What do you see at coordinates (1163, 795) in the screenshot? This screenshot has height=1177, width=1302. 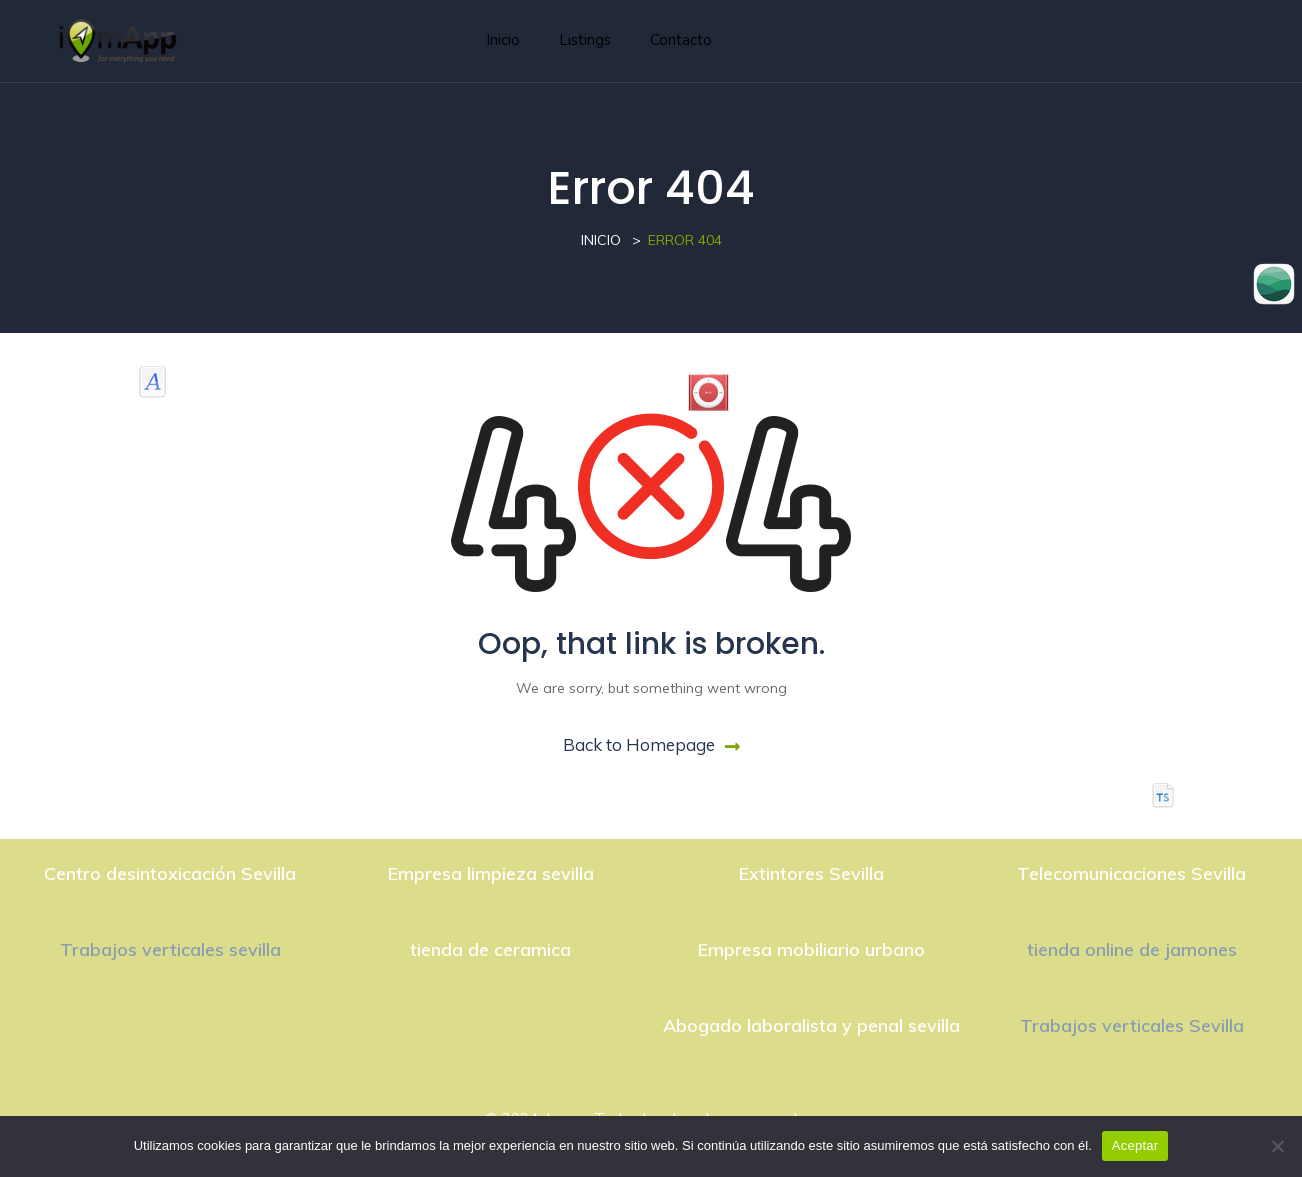 I see `a typescript source code file` at bounding box center [1163, 795].